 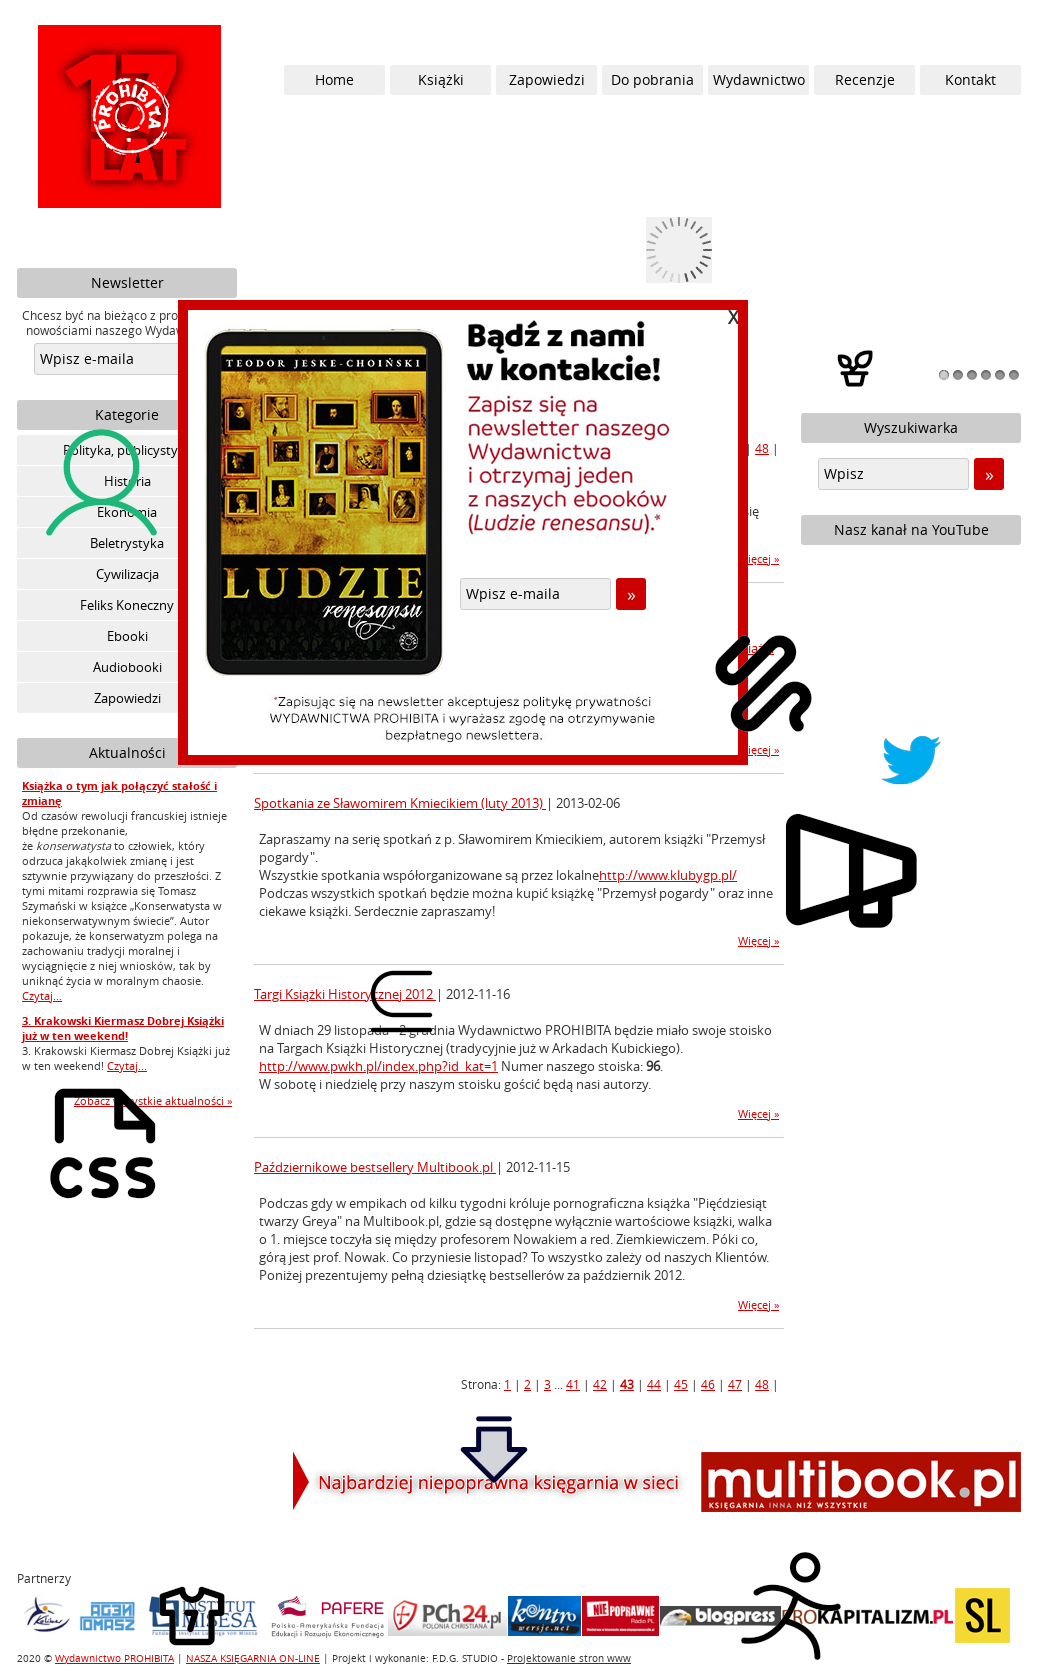 I want to click on access freehand drawing or sketching tool, so click(x=763, y=683).